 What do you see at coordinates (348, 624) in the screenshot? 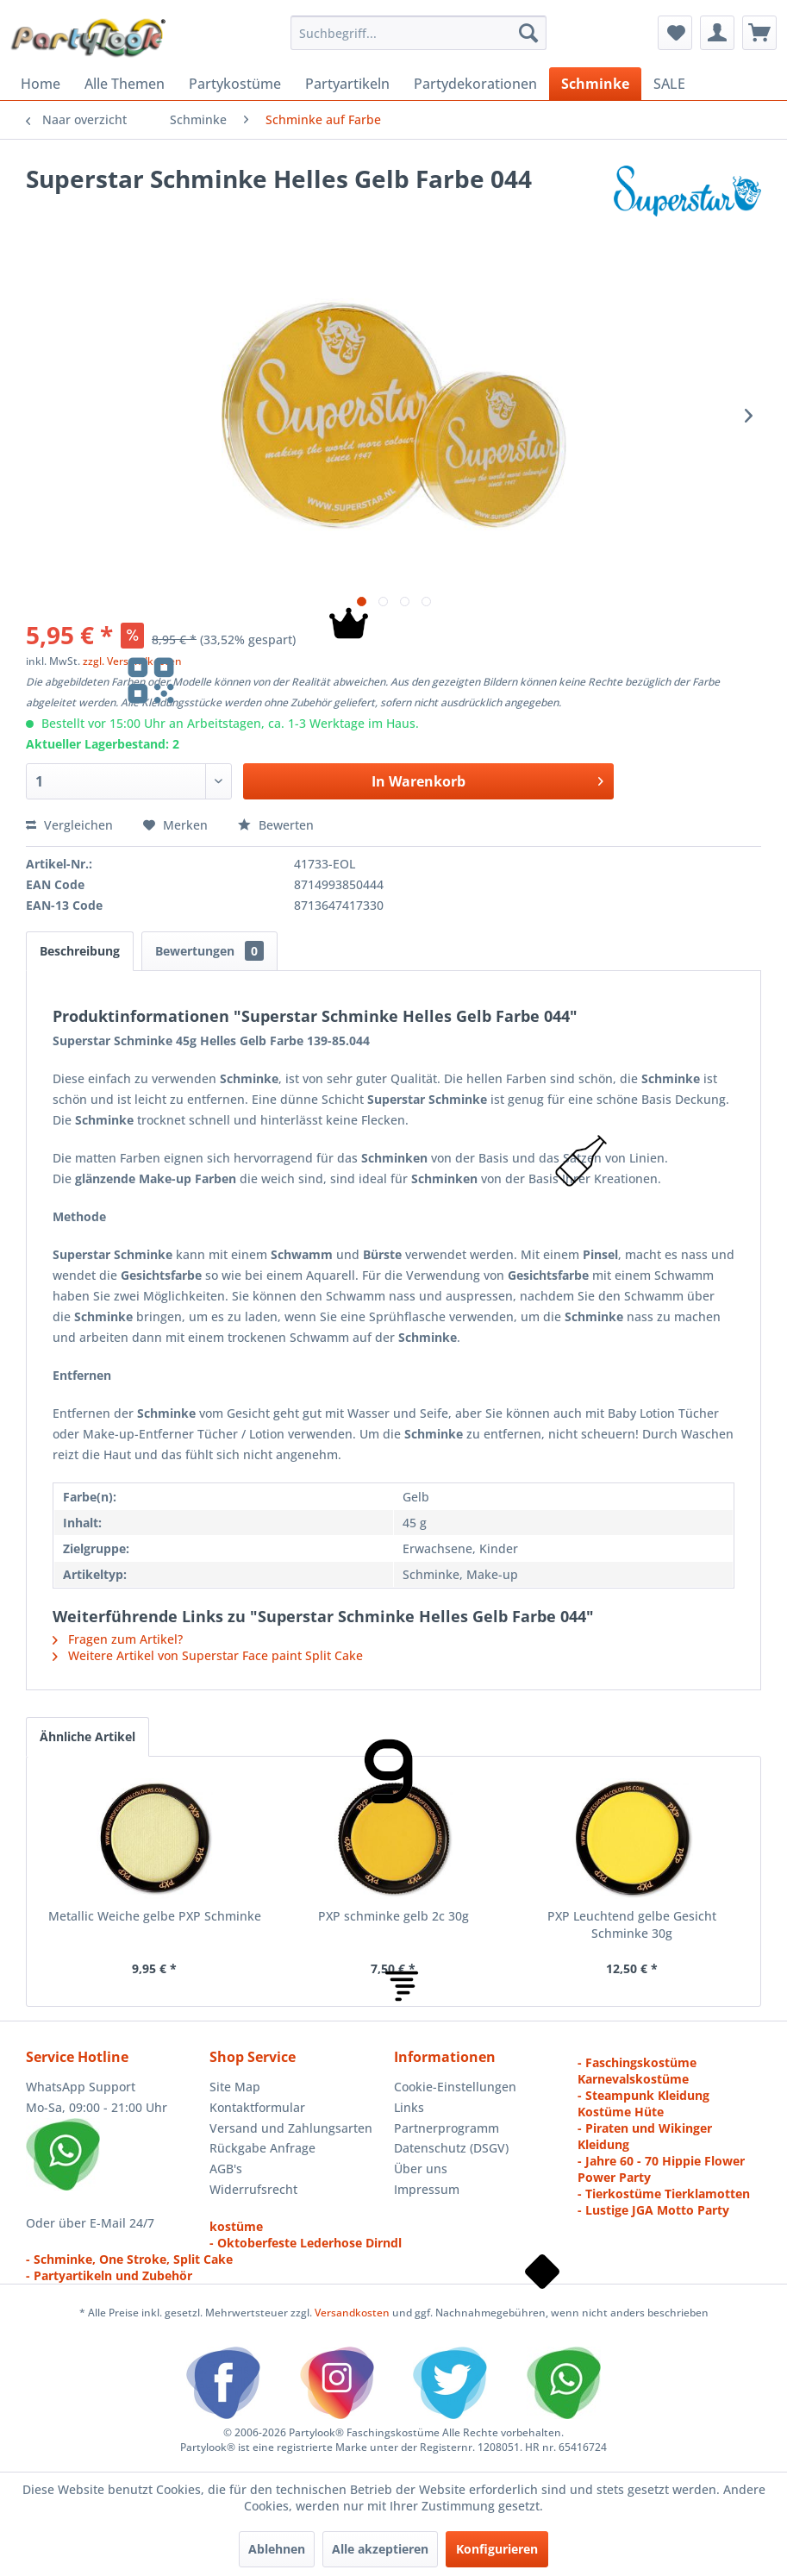
I see `indicates premium or VIP membership status` at bounding box center [348, 624].